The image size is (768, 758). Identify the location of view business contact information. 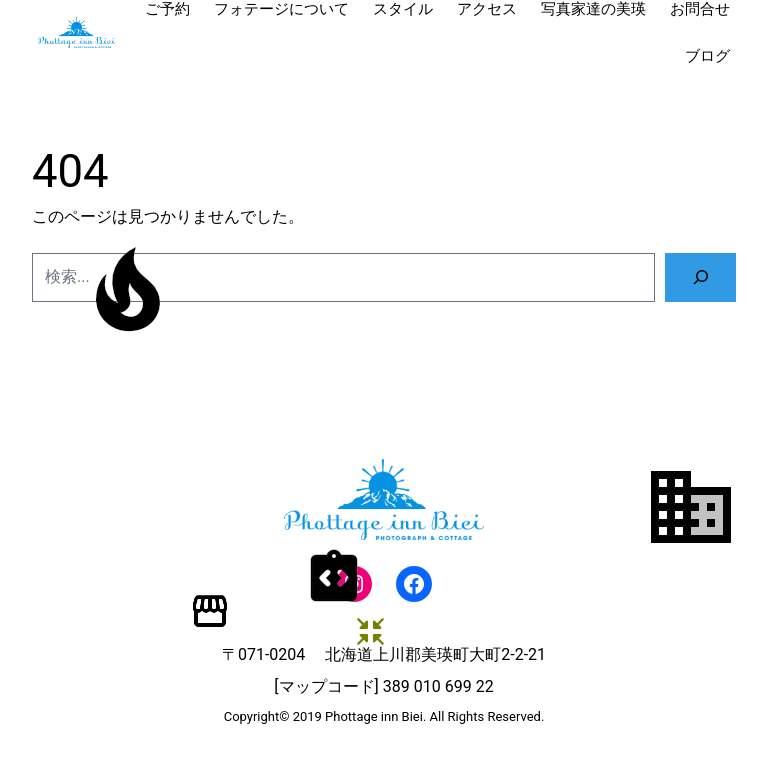
(691, 507).